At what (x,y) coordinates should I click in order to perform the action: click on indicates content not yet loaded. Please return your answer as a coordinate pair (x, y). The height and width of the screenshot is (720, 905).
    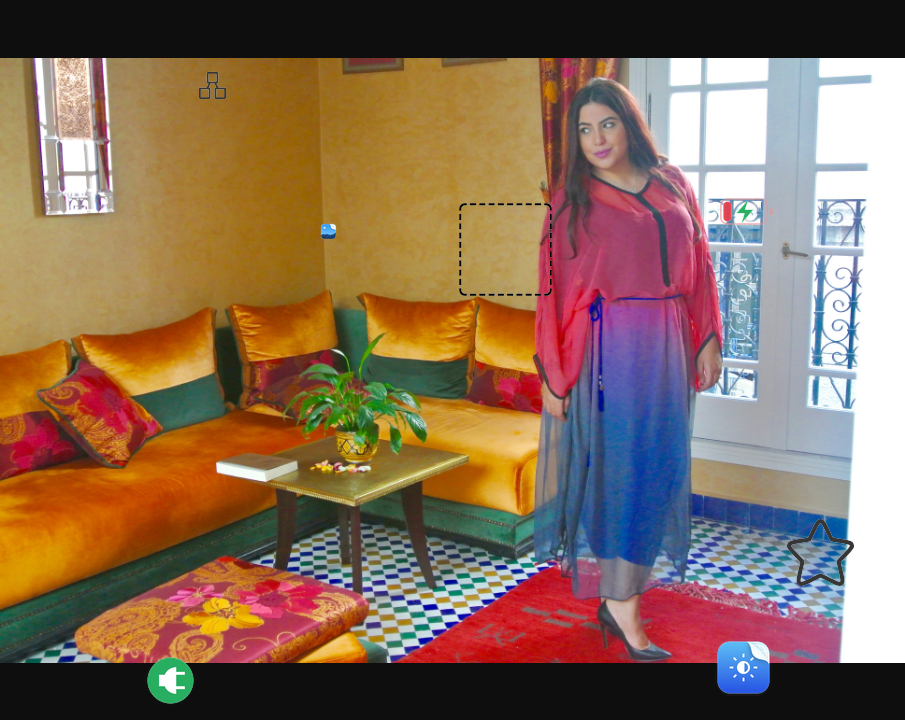
    Looking at the image, I should click on (505, 249).